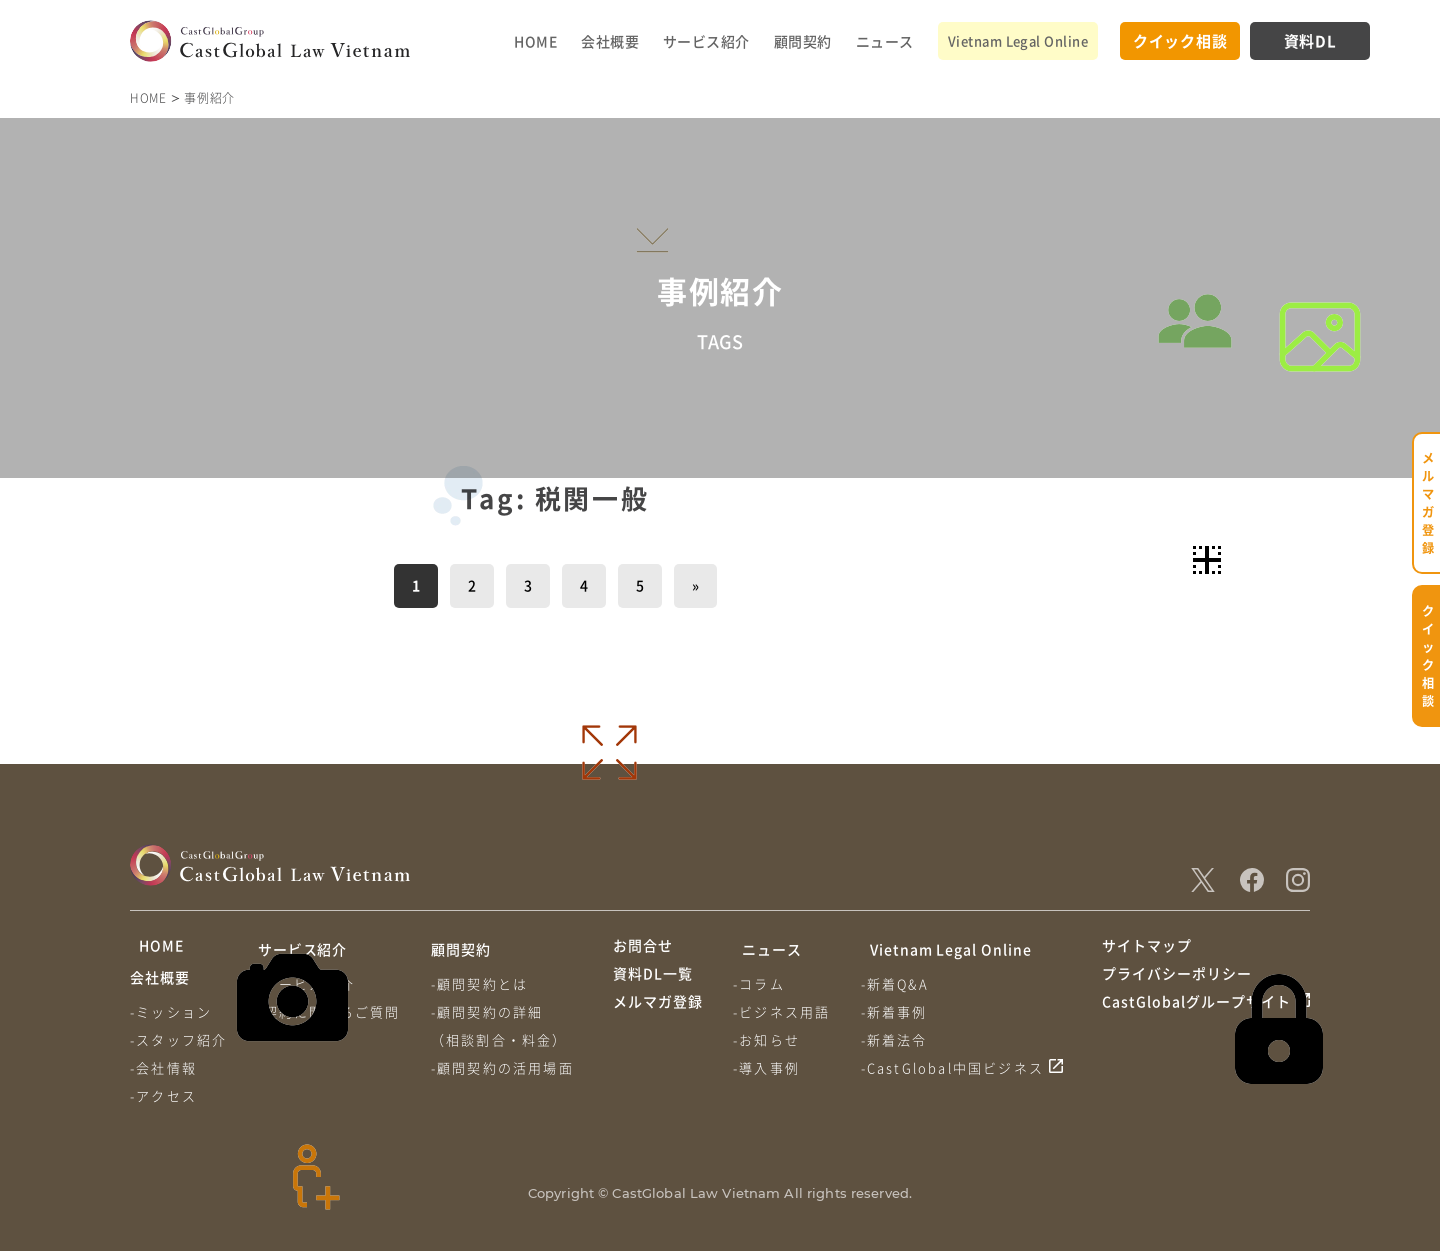 This screenshot has width=1440, height=1260. Describe the element at coordinates (1207, 560) in the screenshot. I see `apply inner borders to selected cells` at that location.